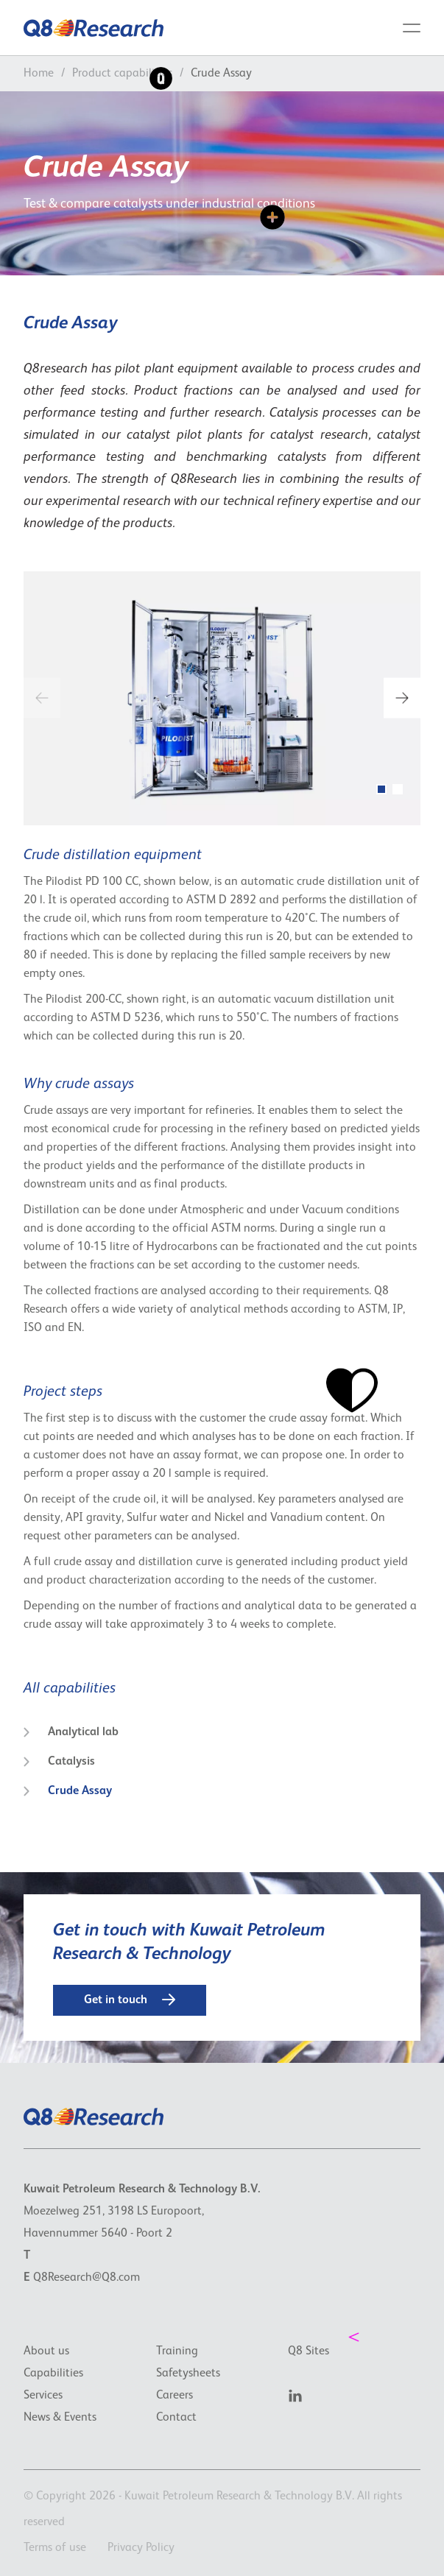 This screenshot has height=2576, width=444. Describe the element at coordinates (272, 217) in the screenshot. I see `add a new item` at that location.